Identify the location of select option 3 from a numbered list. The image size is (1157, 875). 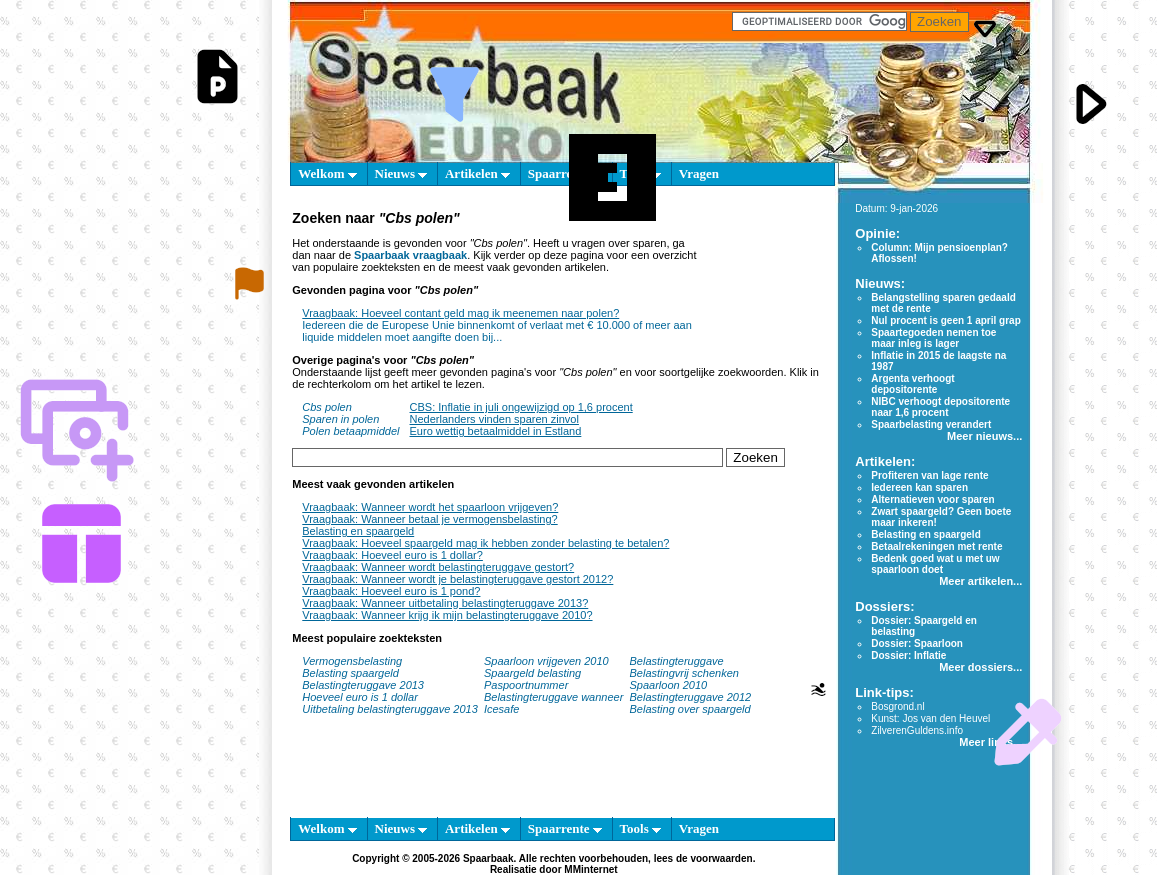
(612, 177).